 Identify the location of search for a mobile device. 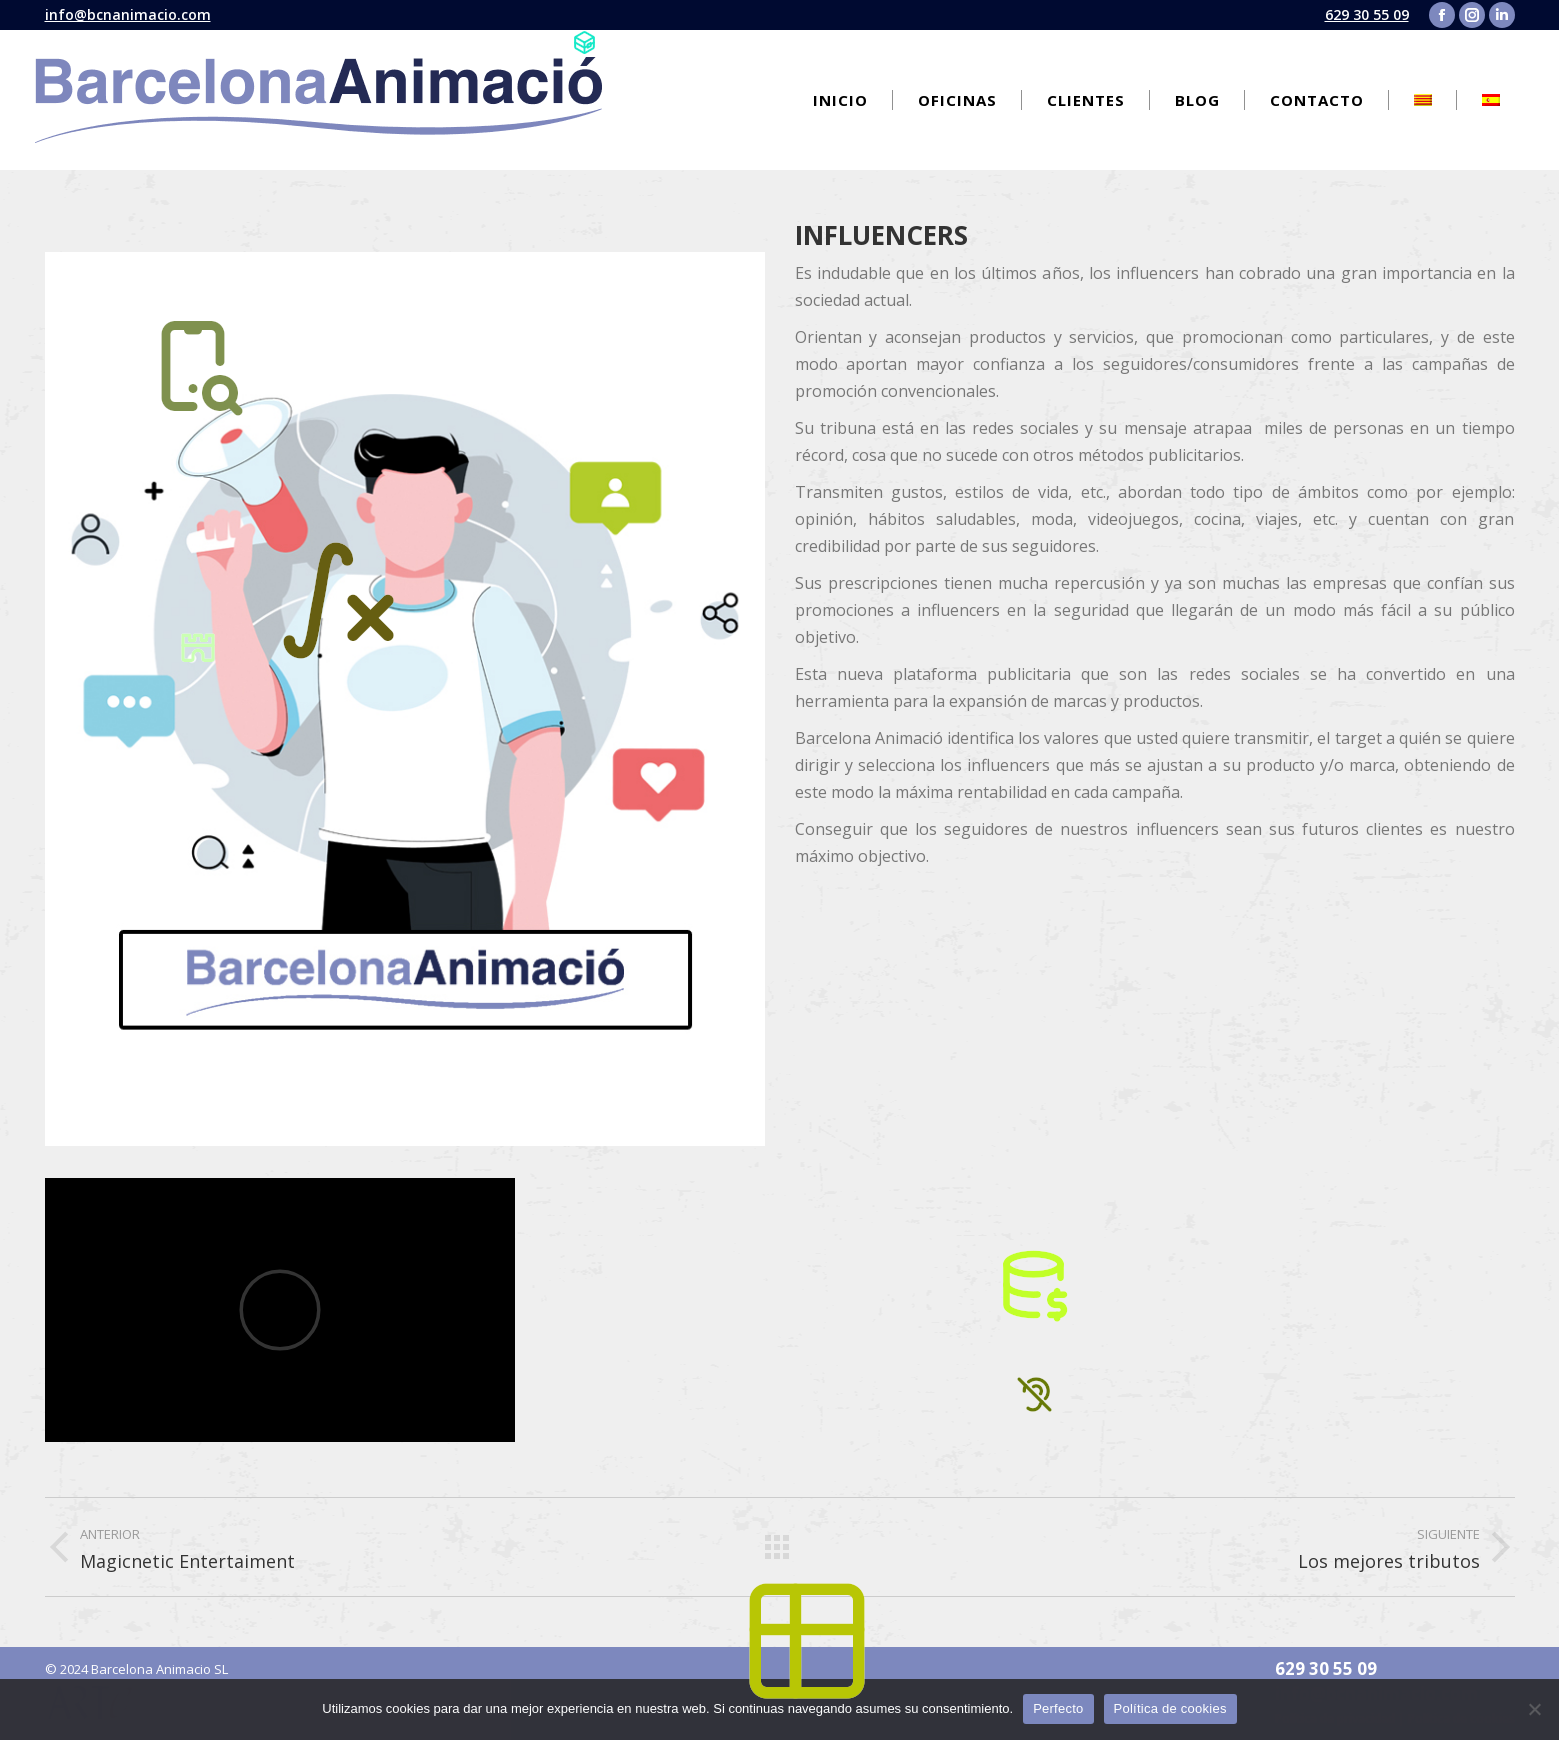
(193, 366).